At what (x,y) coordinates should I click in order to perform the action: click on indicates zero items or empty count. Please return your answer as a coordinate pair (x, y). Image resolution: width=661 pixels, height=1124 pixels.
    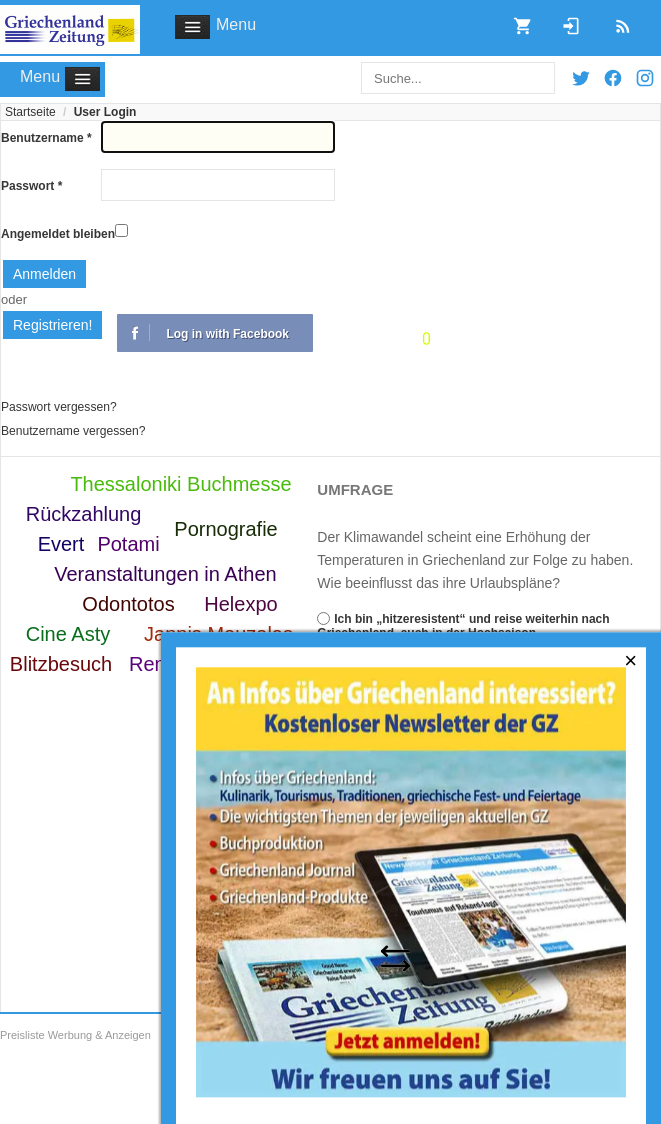
    Looking at the image, I should click on (426, 338).